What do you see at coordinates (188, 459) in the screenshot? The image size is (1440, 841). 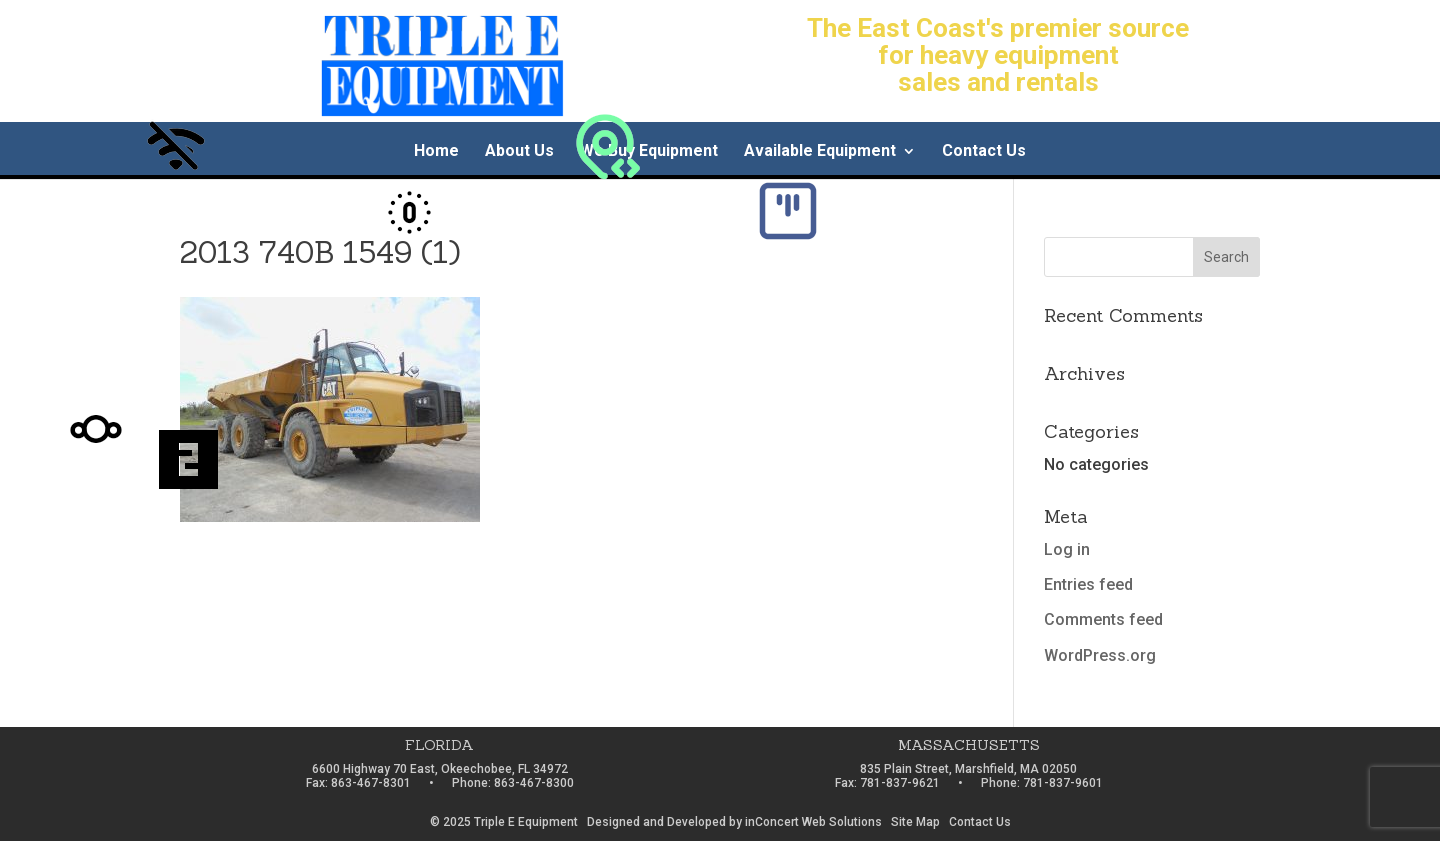 I see `select option number two` at bounding box center [188, 459].